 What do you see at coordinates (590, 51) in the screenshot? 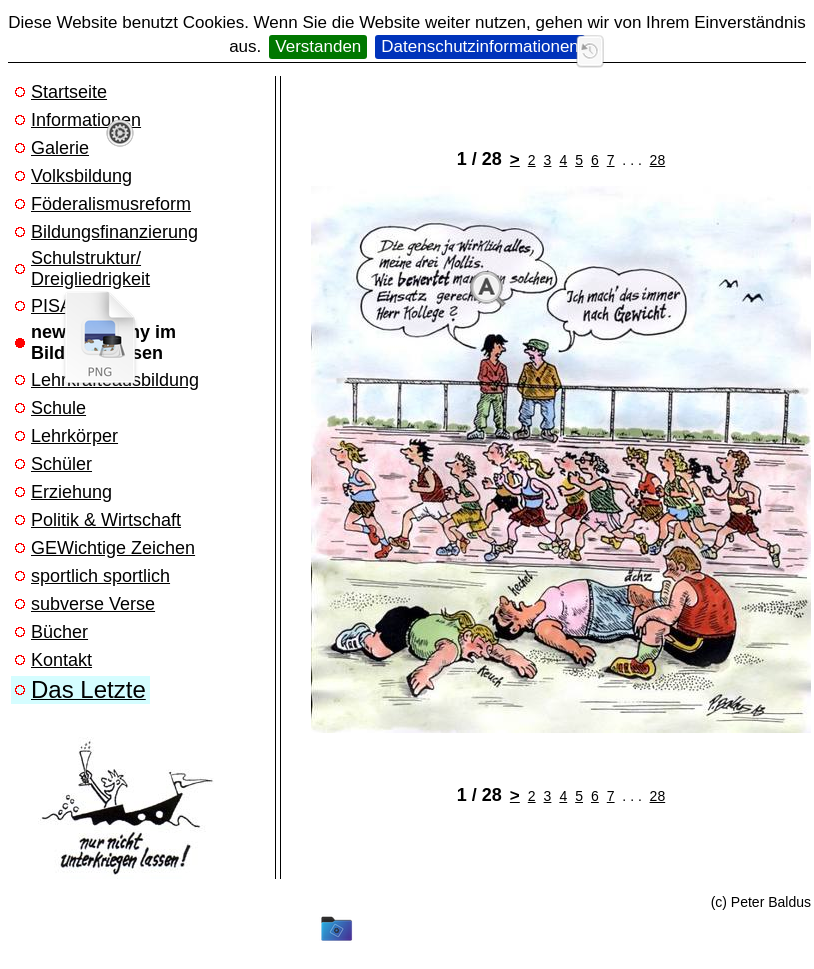
I see `a deleted file in the trash` at bounding box center [590, 51].